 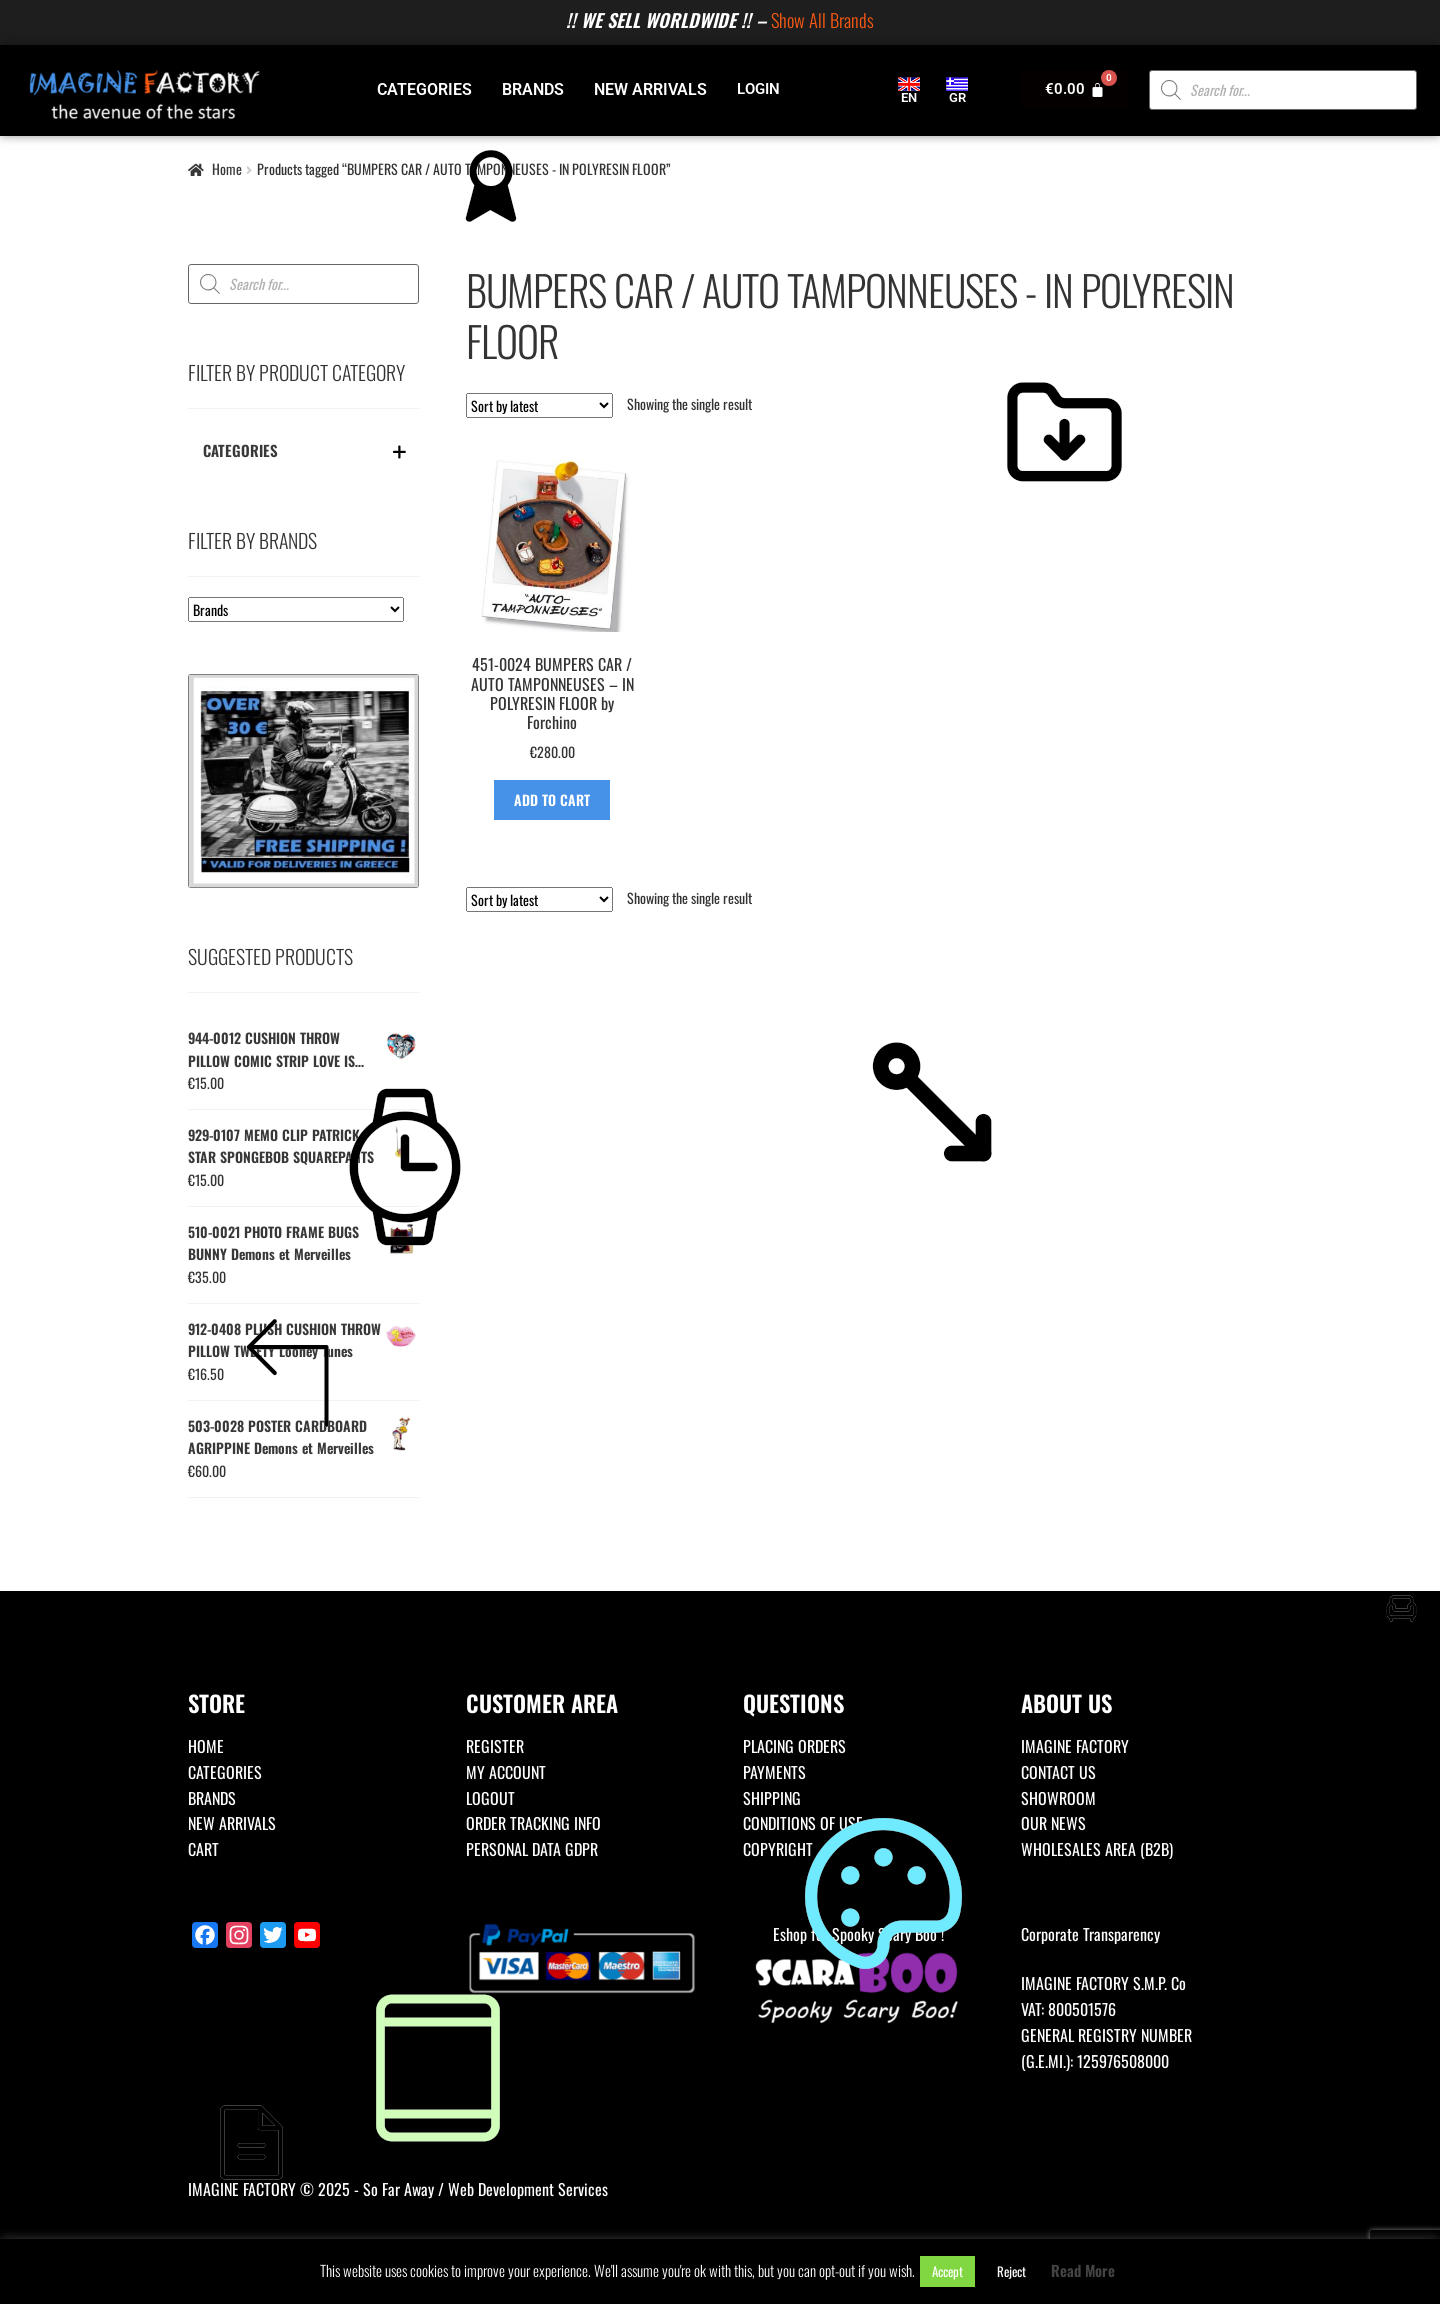 I want to click on access color or theme customization options, so click(x=883, y=1896).